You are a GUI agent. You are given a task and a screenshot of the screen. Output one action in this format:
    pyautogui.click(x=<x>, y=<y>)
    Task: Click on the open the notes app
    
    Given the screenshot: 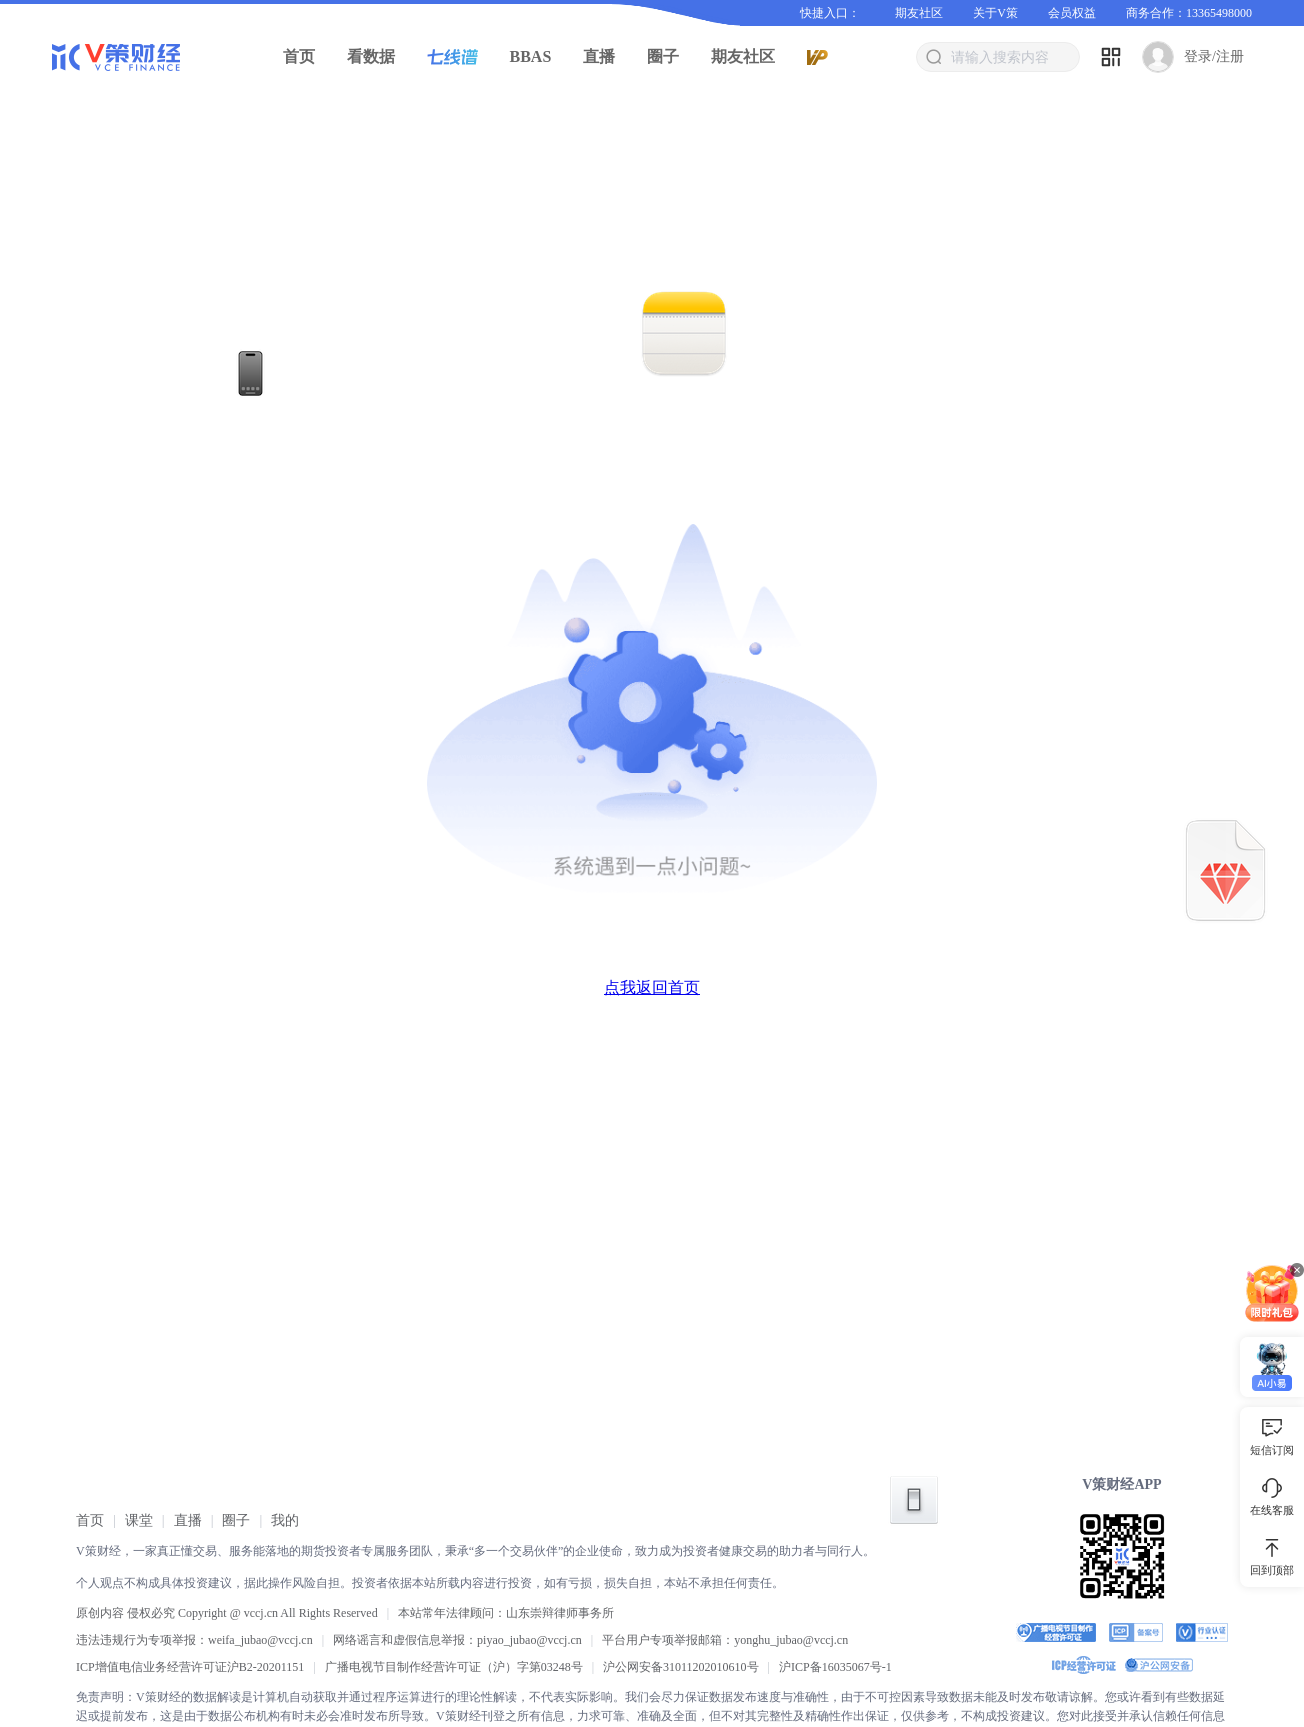 What is the action you would take?
    pyautogui.click(x=684, y=333)
    